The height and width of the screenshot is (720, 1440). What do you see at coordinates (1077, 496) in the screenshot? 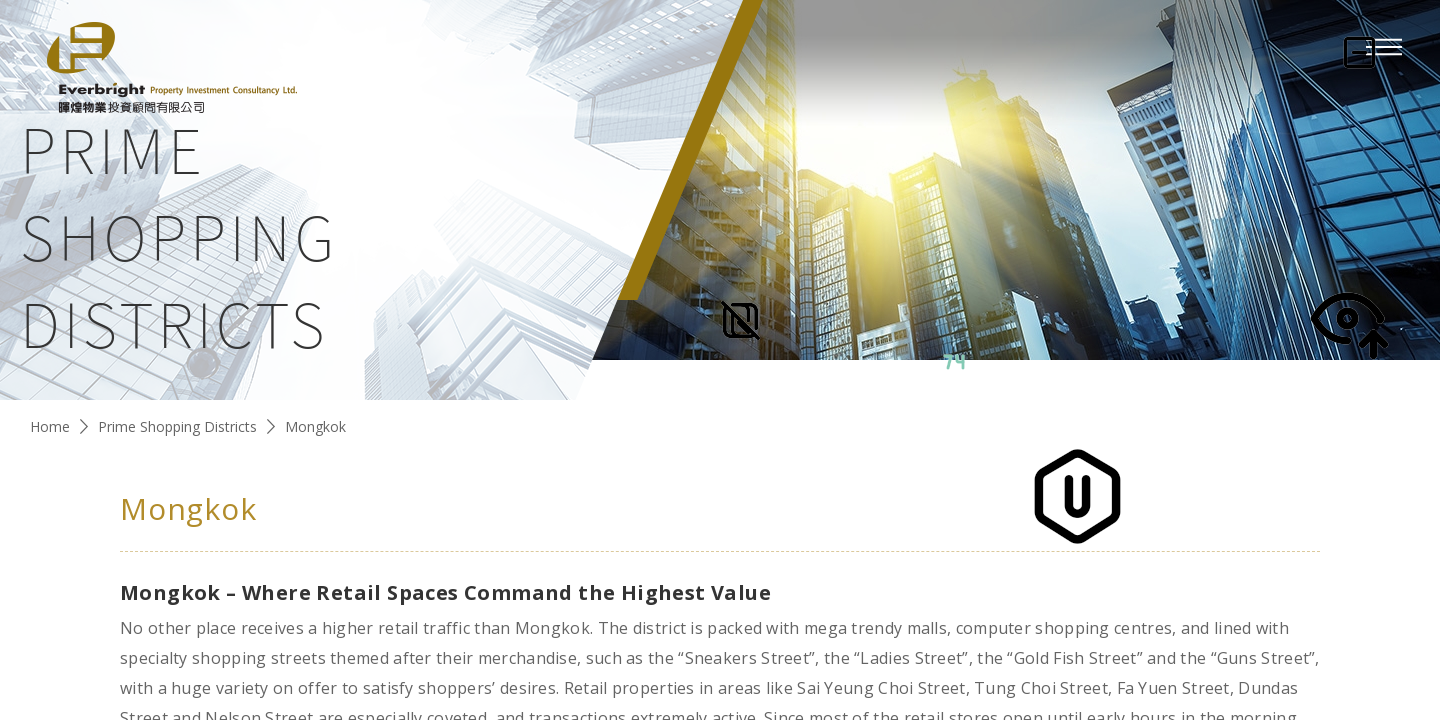
I see `indicates a user or account badge` at bounding box center [1077, 496].